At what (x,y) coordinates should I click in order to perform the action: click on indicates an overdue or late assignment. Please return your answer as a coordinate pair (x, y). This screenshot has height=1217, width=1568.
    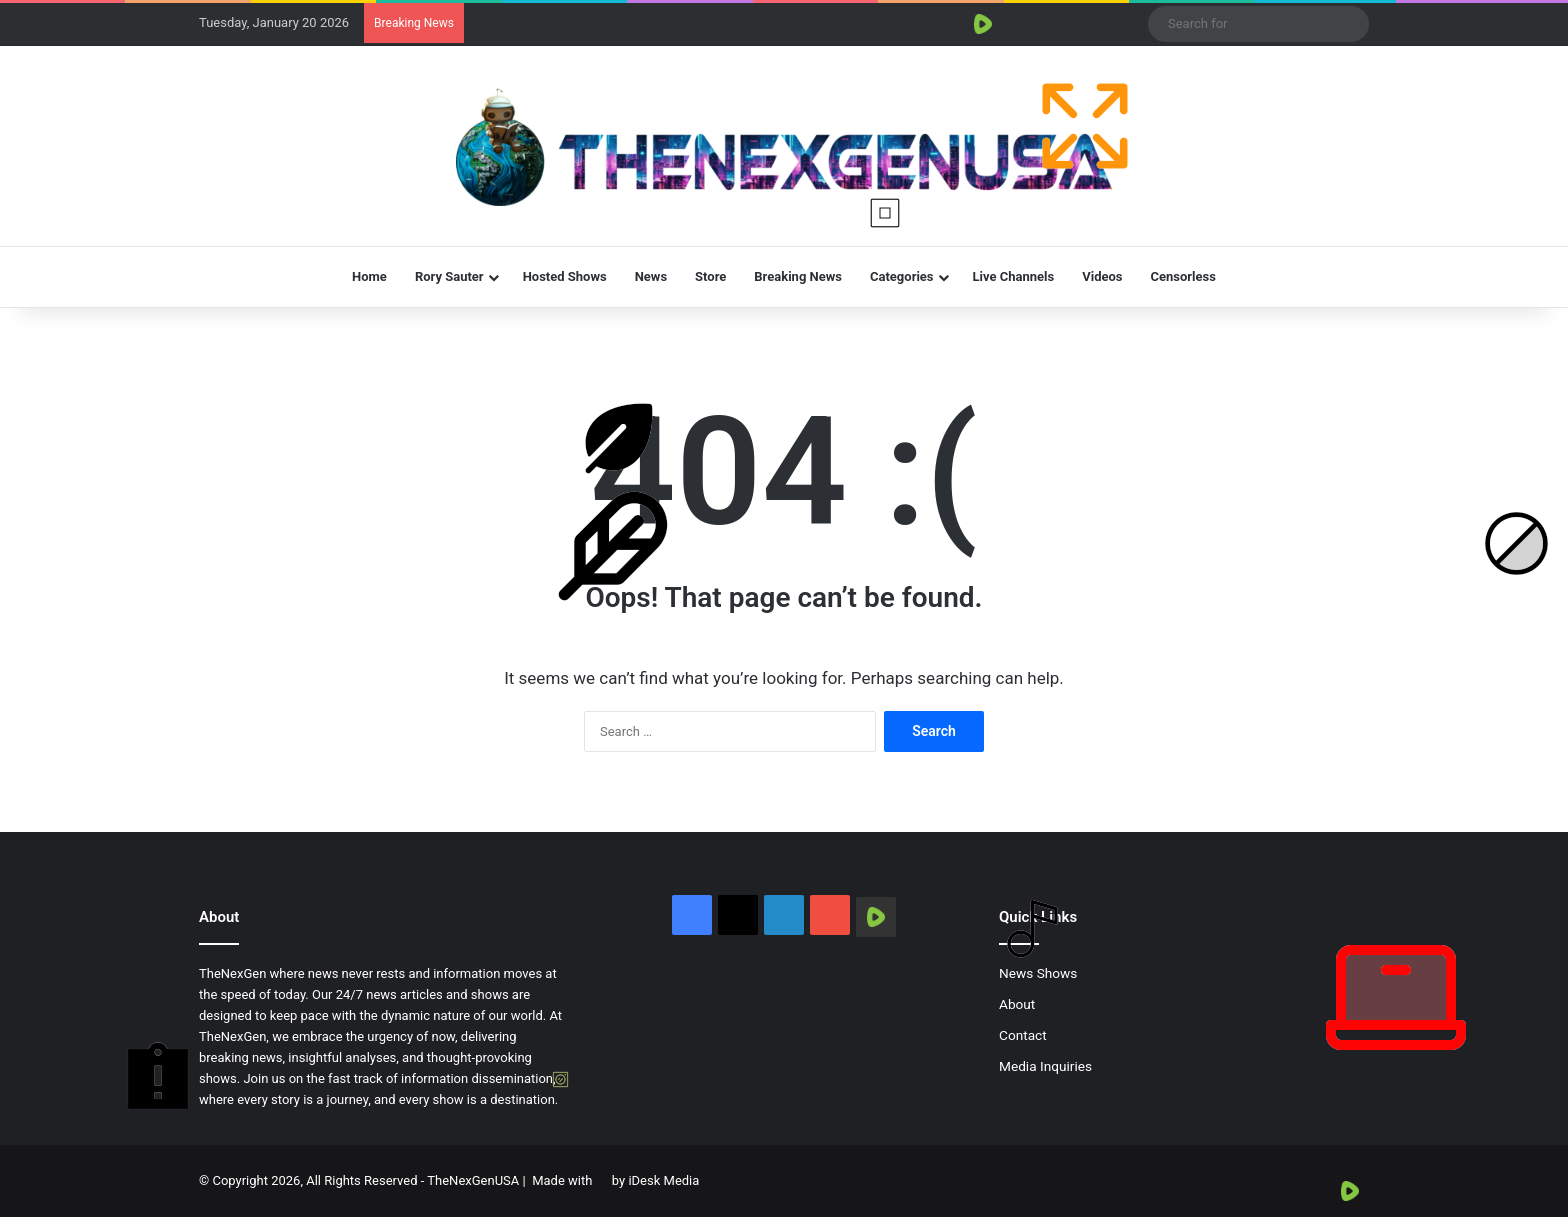
    Looking at the image, I should click on (158, 1079).